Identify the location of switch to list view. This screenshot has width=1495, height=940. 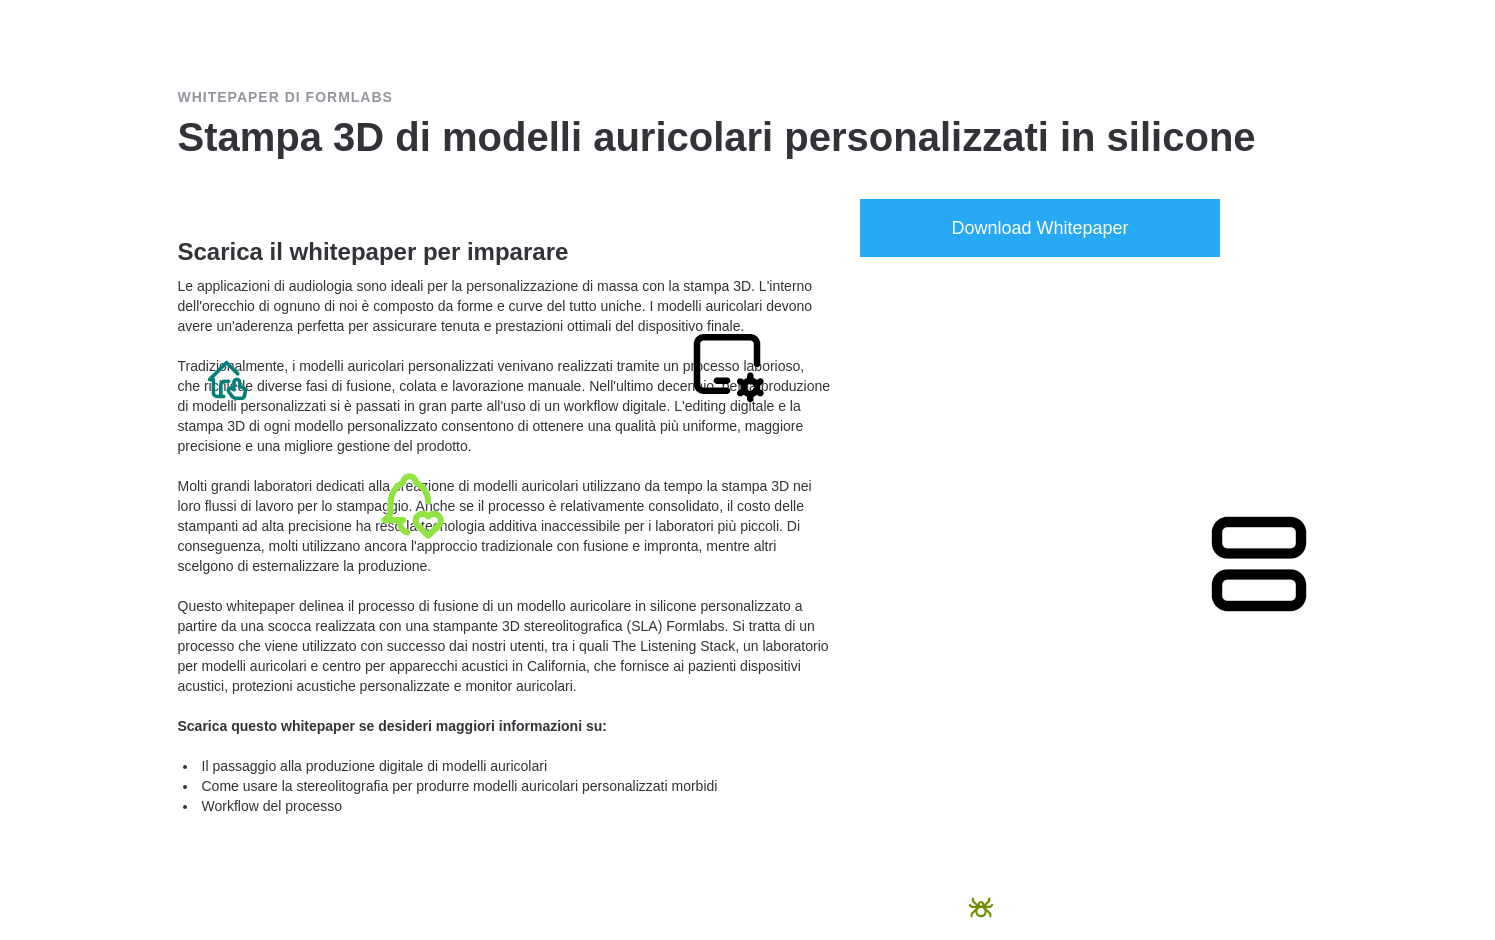
(1259, 564).